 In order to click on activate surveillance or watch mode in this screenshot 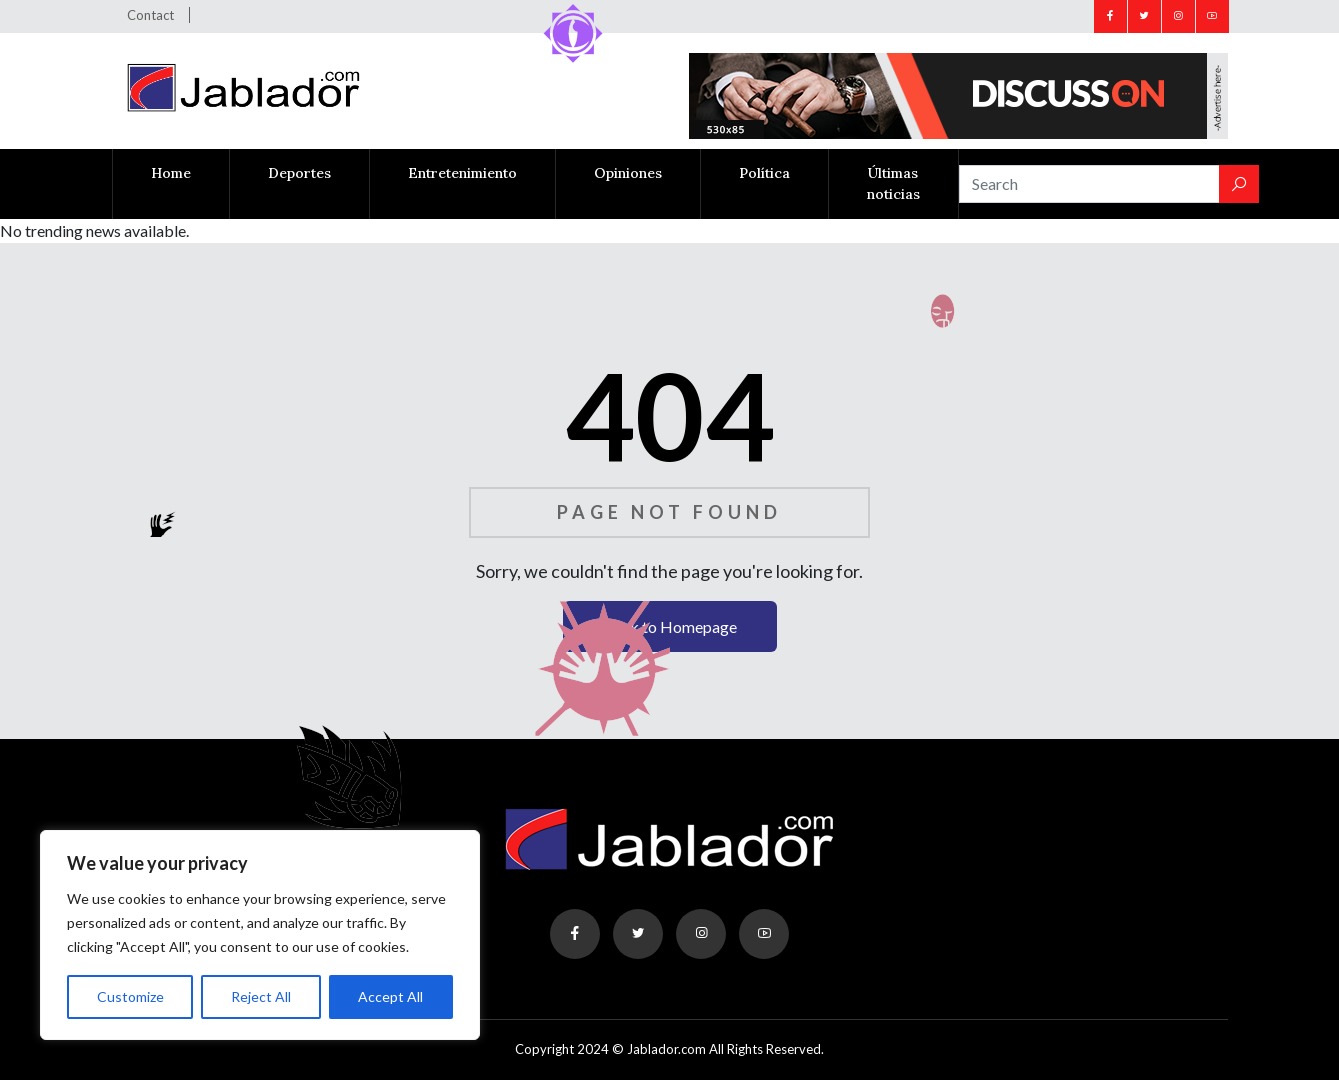, I will do `click(573, 33)`.